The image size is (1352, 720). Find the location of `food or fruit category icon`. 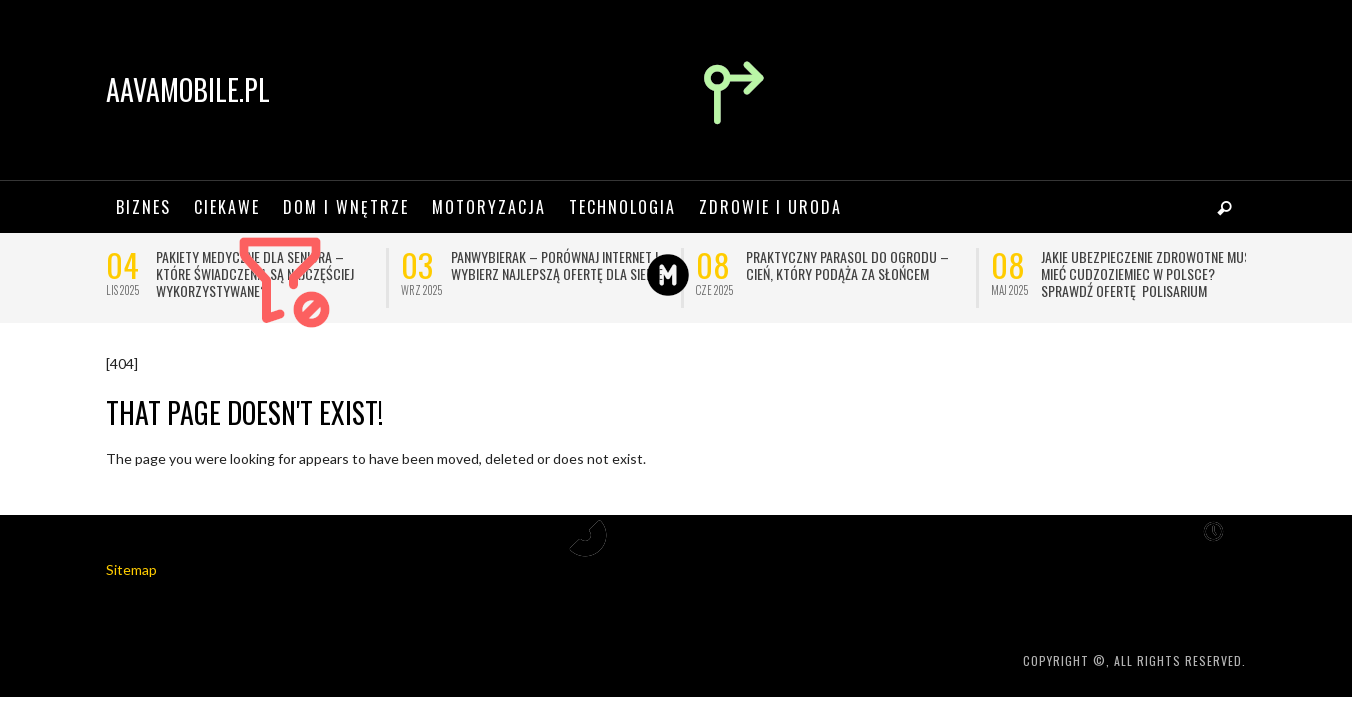

food or fruit category icon is located at coordinates (589, 539).